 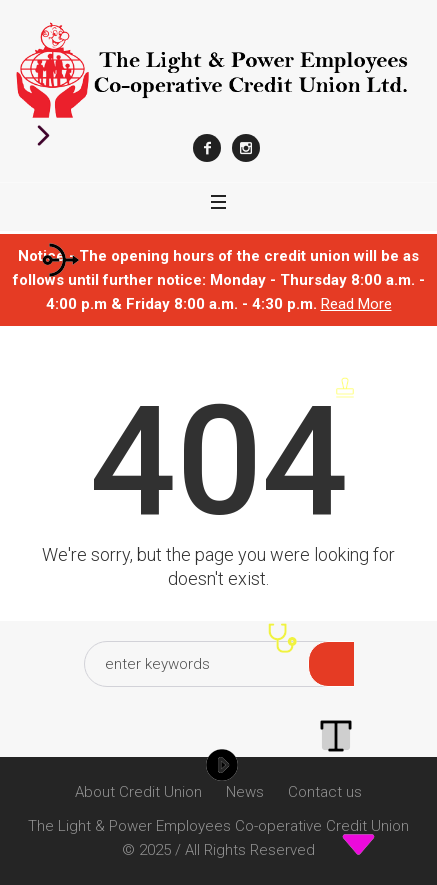 I want to click on play media or video content, so click(x=222, y=765).